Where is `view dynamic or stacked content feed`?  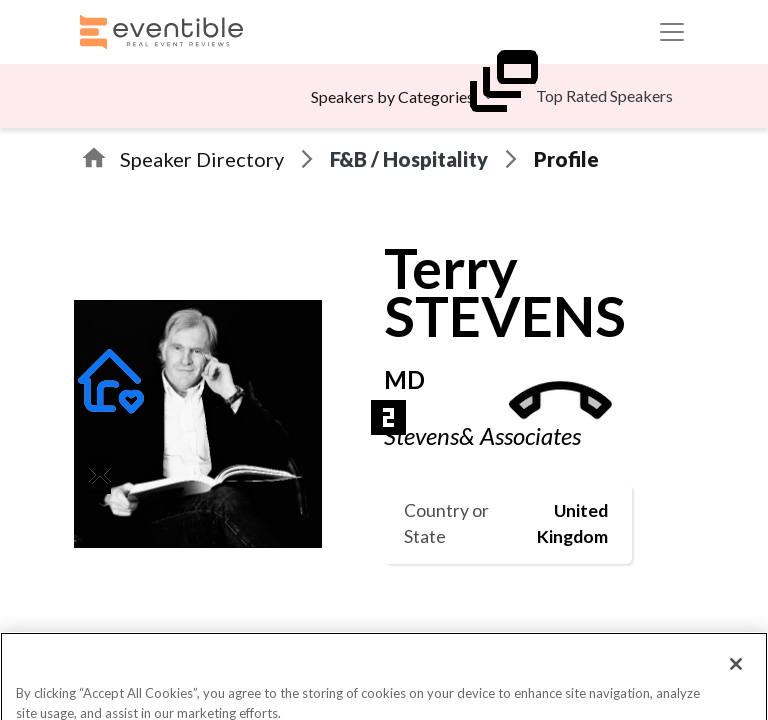 view dynamic or stacked content feed is located at coordinates (504, 81).